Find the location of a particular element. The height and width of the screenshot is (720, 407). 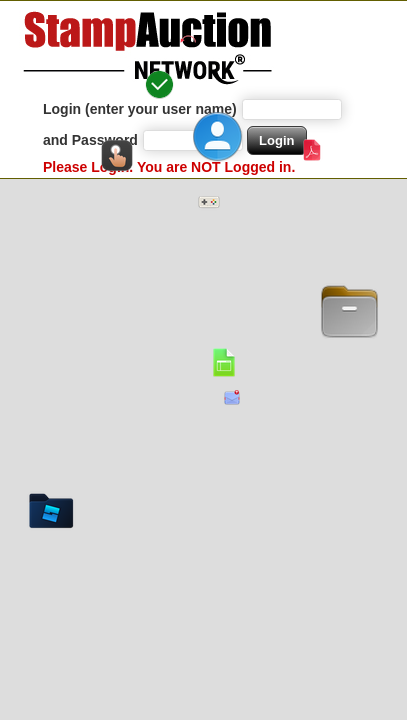

send an email or message is located at coordinates (232, 398).